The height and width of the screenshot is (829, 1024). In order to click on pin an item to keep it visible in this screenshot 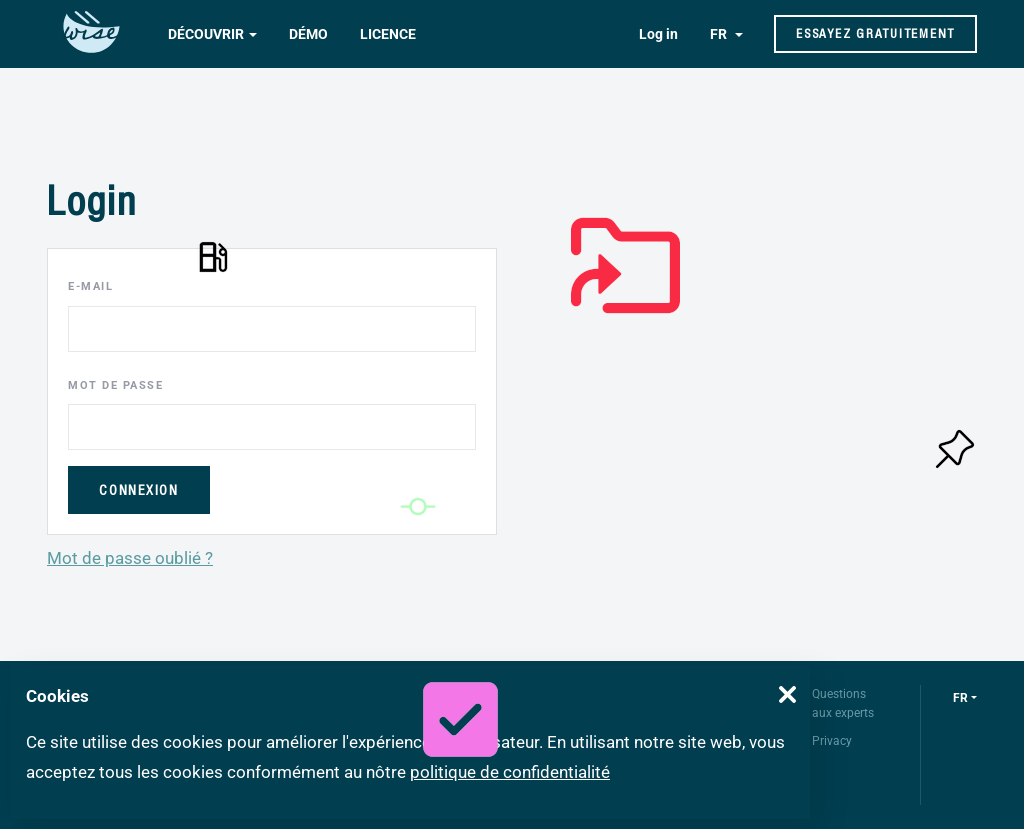, I will do `click(954, 450)`.